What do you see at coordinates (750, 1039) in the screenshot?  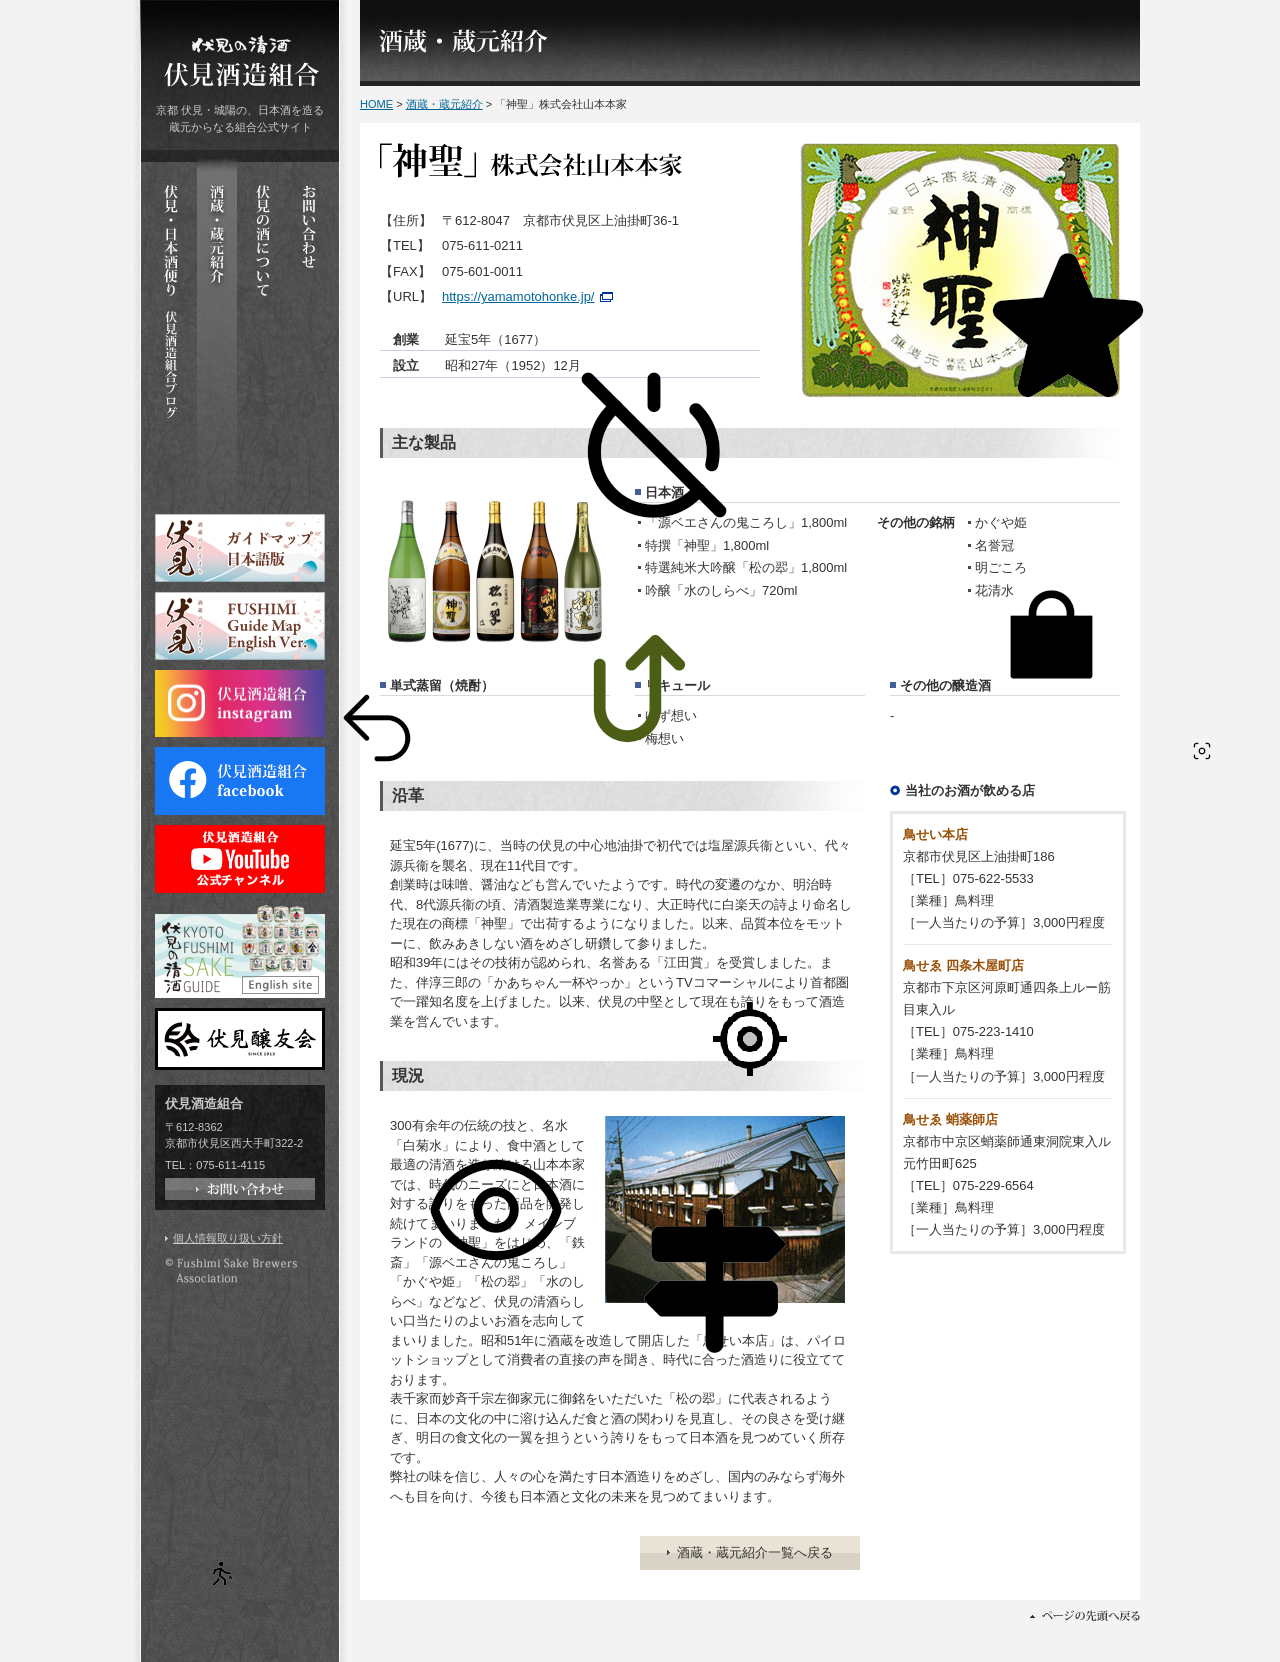 I see `indicates GPS location is locked and active` at bounding box center [750, 1039].